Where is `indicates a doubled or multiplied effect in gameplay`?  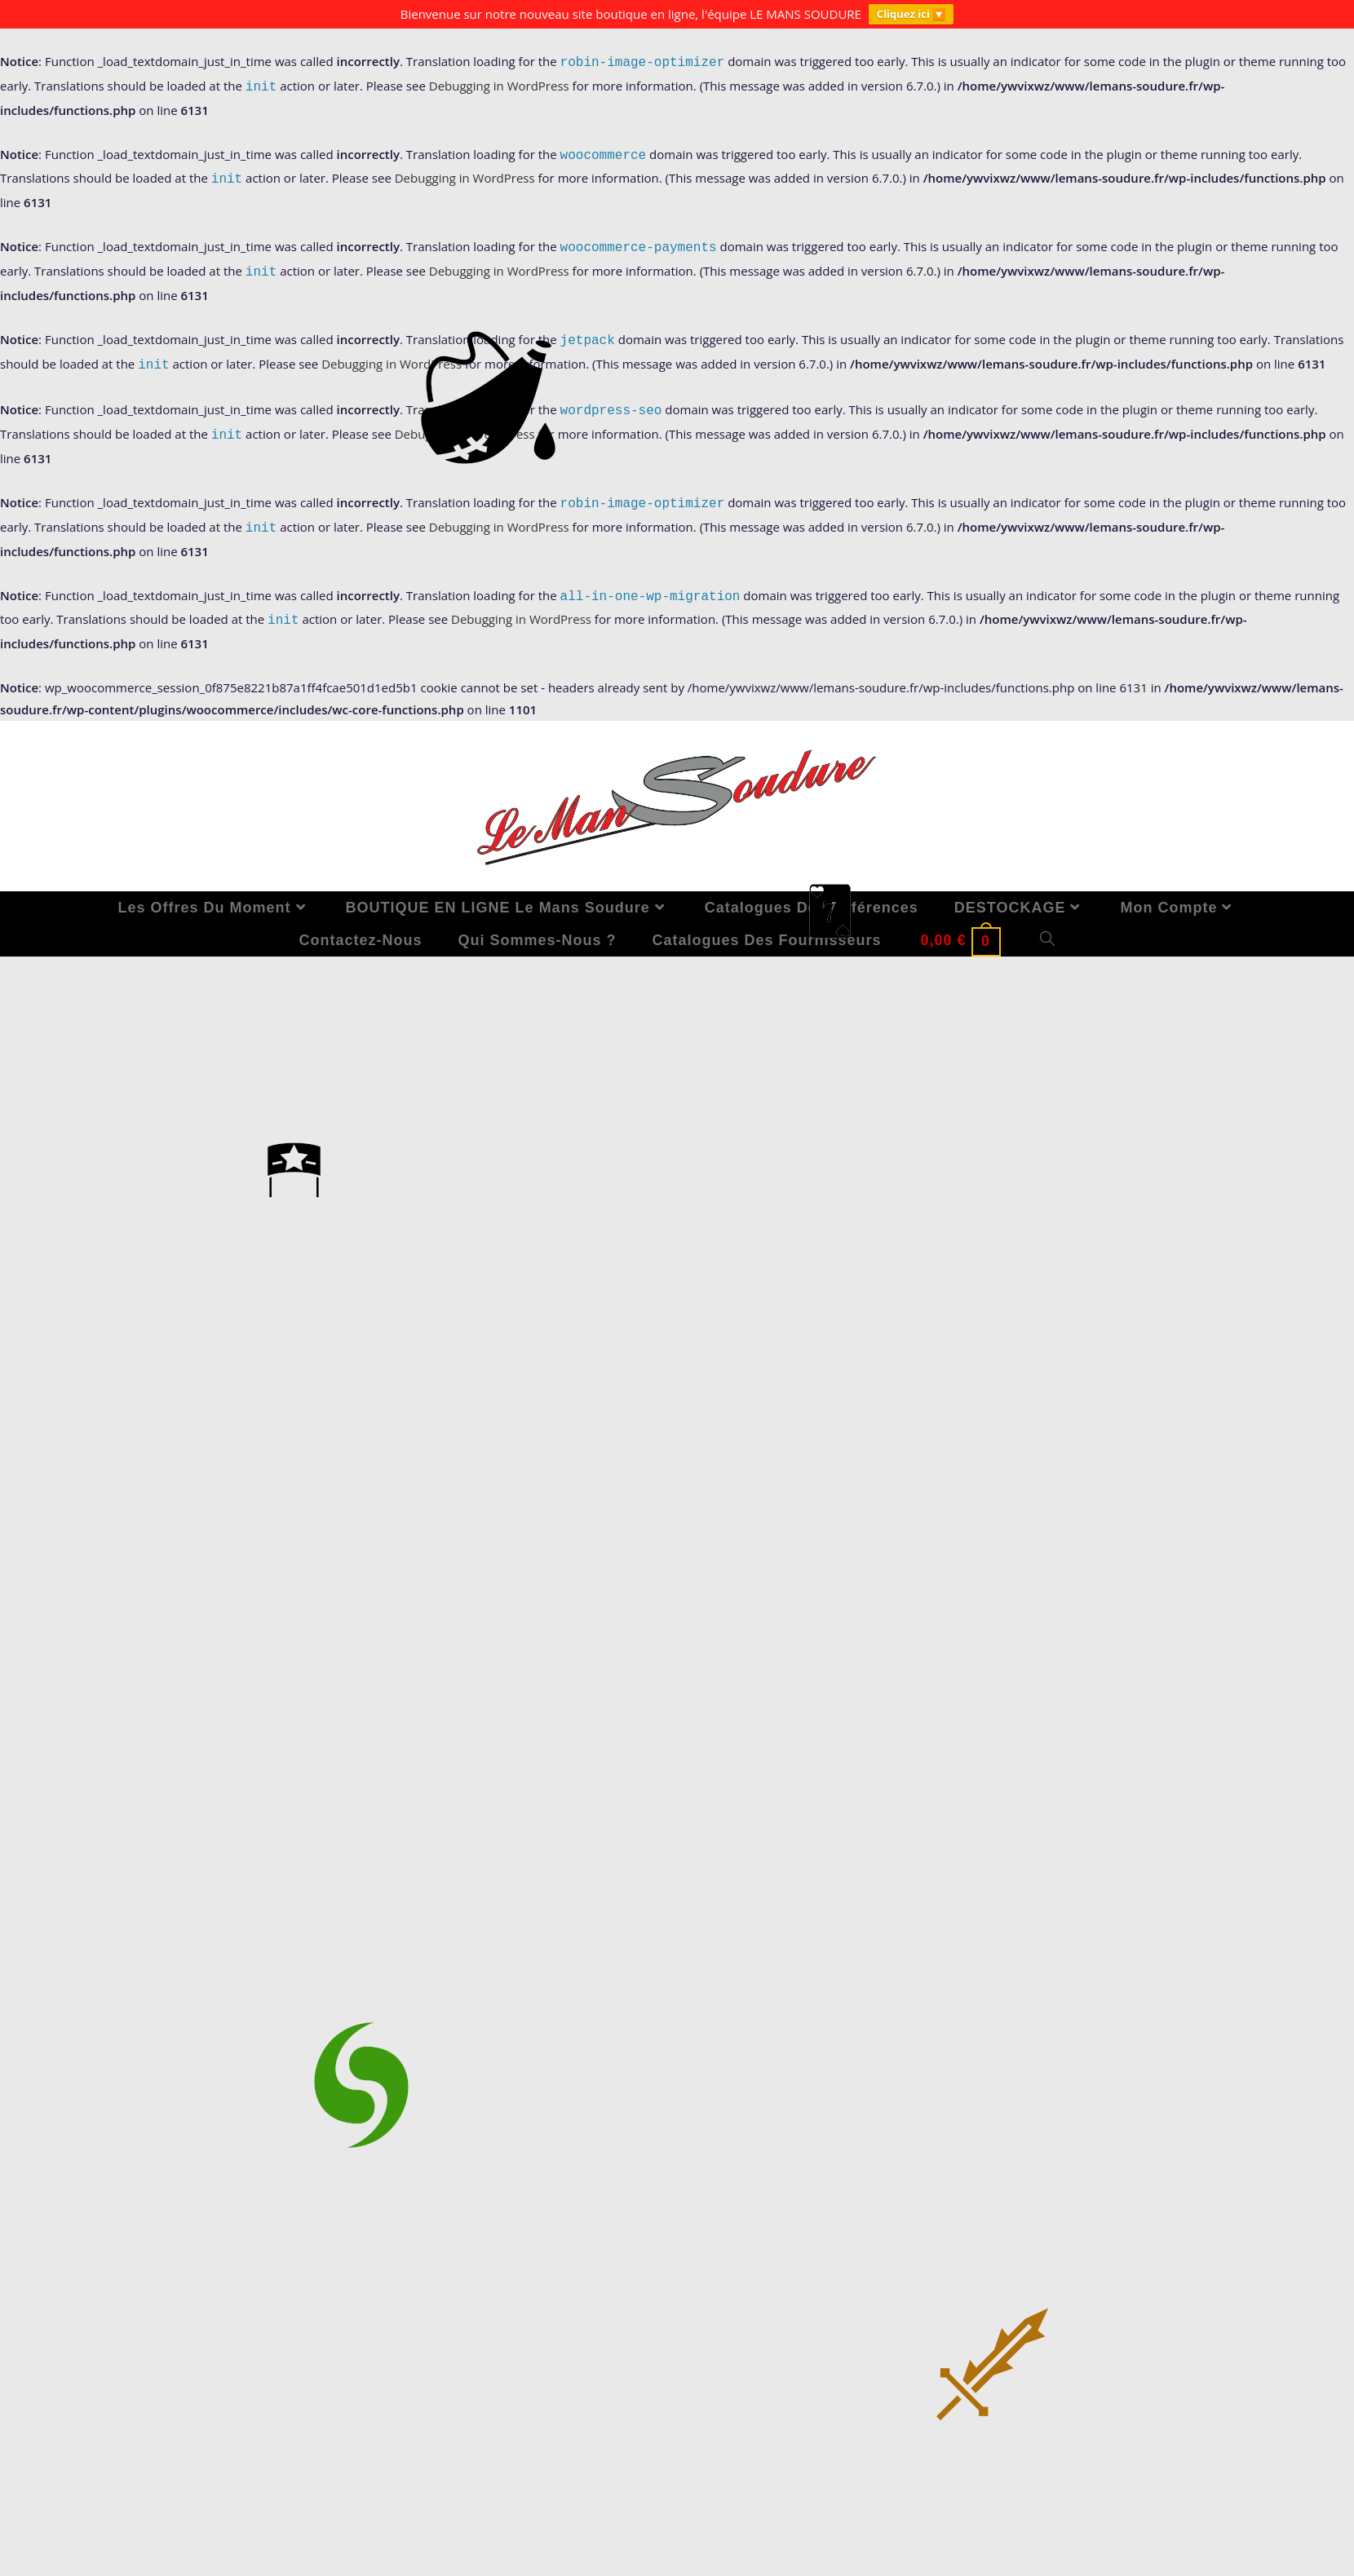
indicates a doubled or multiplied effect in gameplay is located at coordinates (361, 2085).